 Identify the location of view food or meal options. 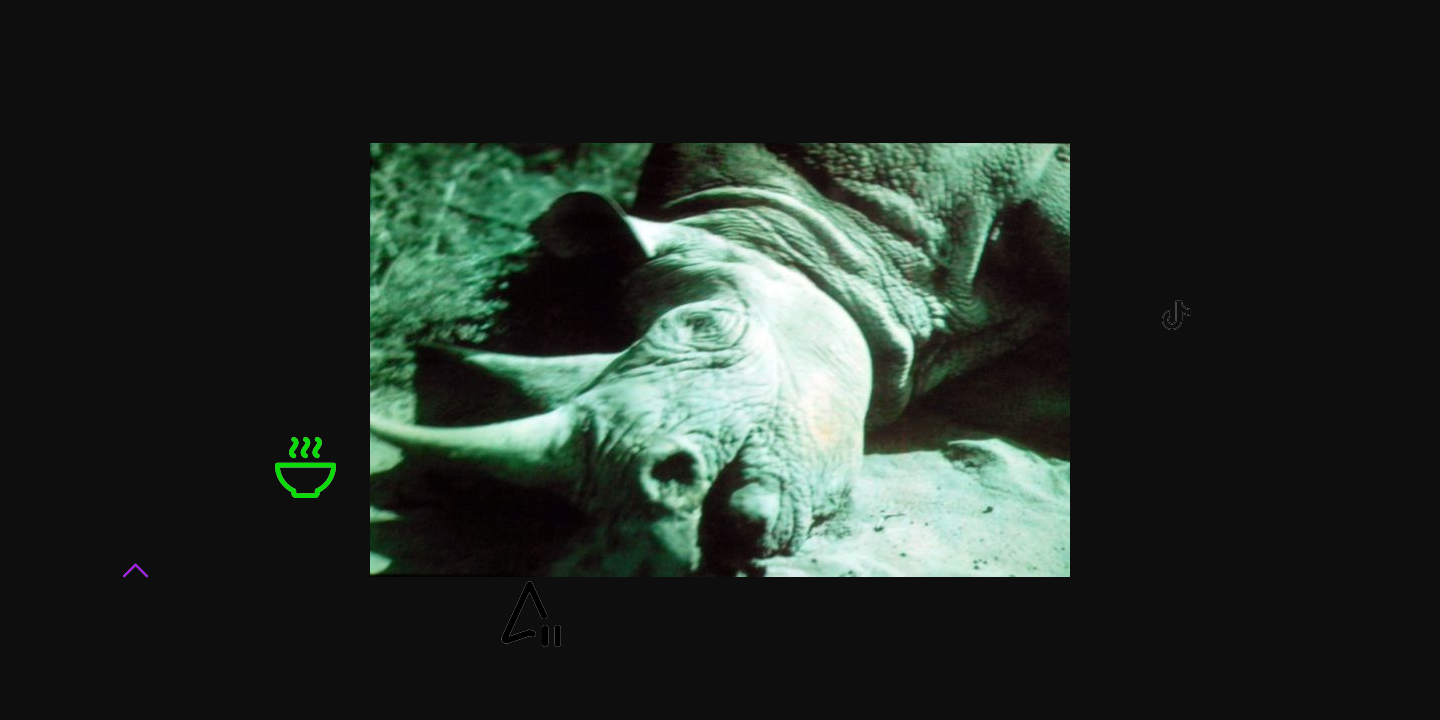
(305, 467).